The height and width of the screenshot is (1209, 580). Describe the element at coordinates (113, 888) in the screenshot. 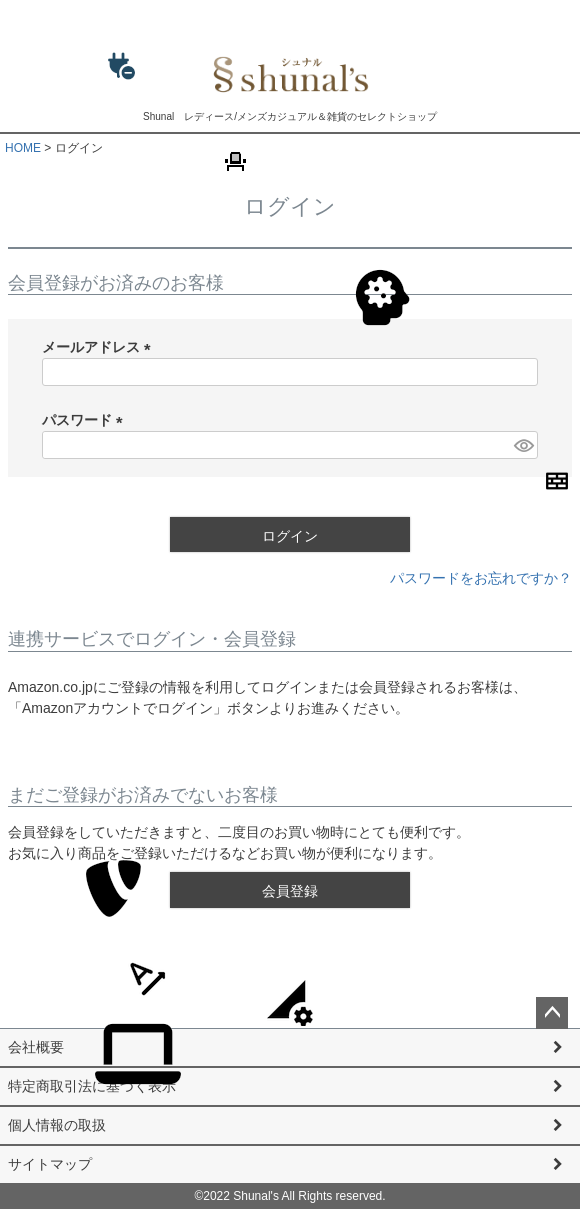

I see `typo3 content management system logo` at that location.